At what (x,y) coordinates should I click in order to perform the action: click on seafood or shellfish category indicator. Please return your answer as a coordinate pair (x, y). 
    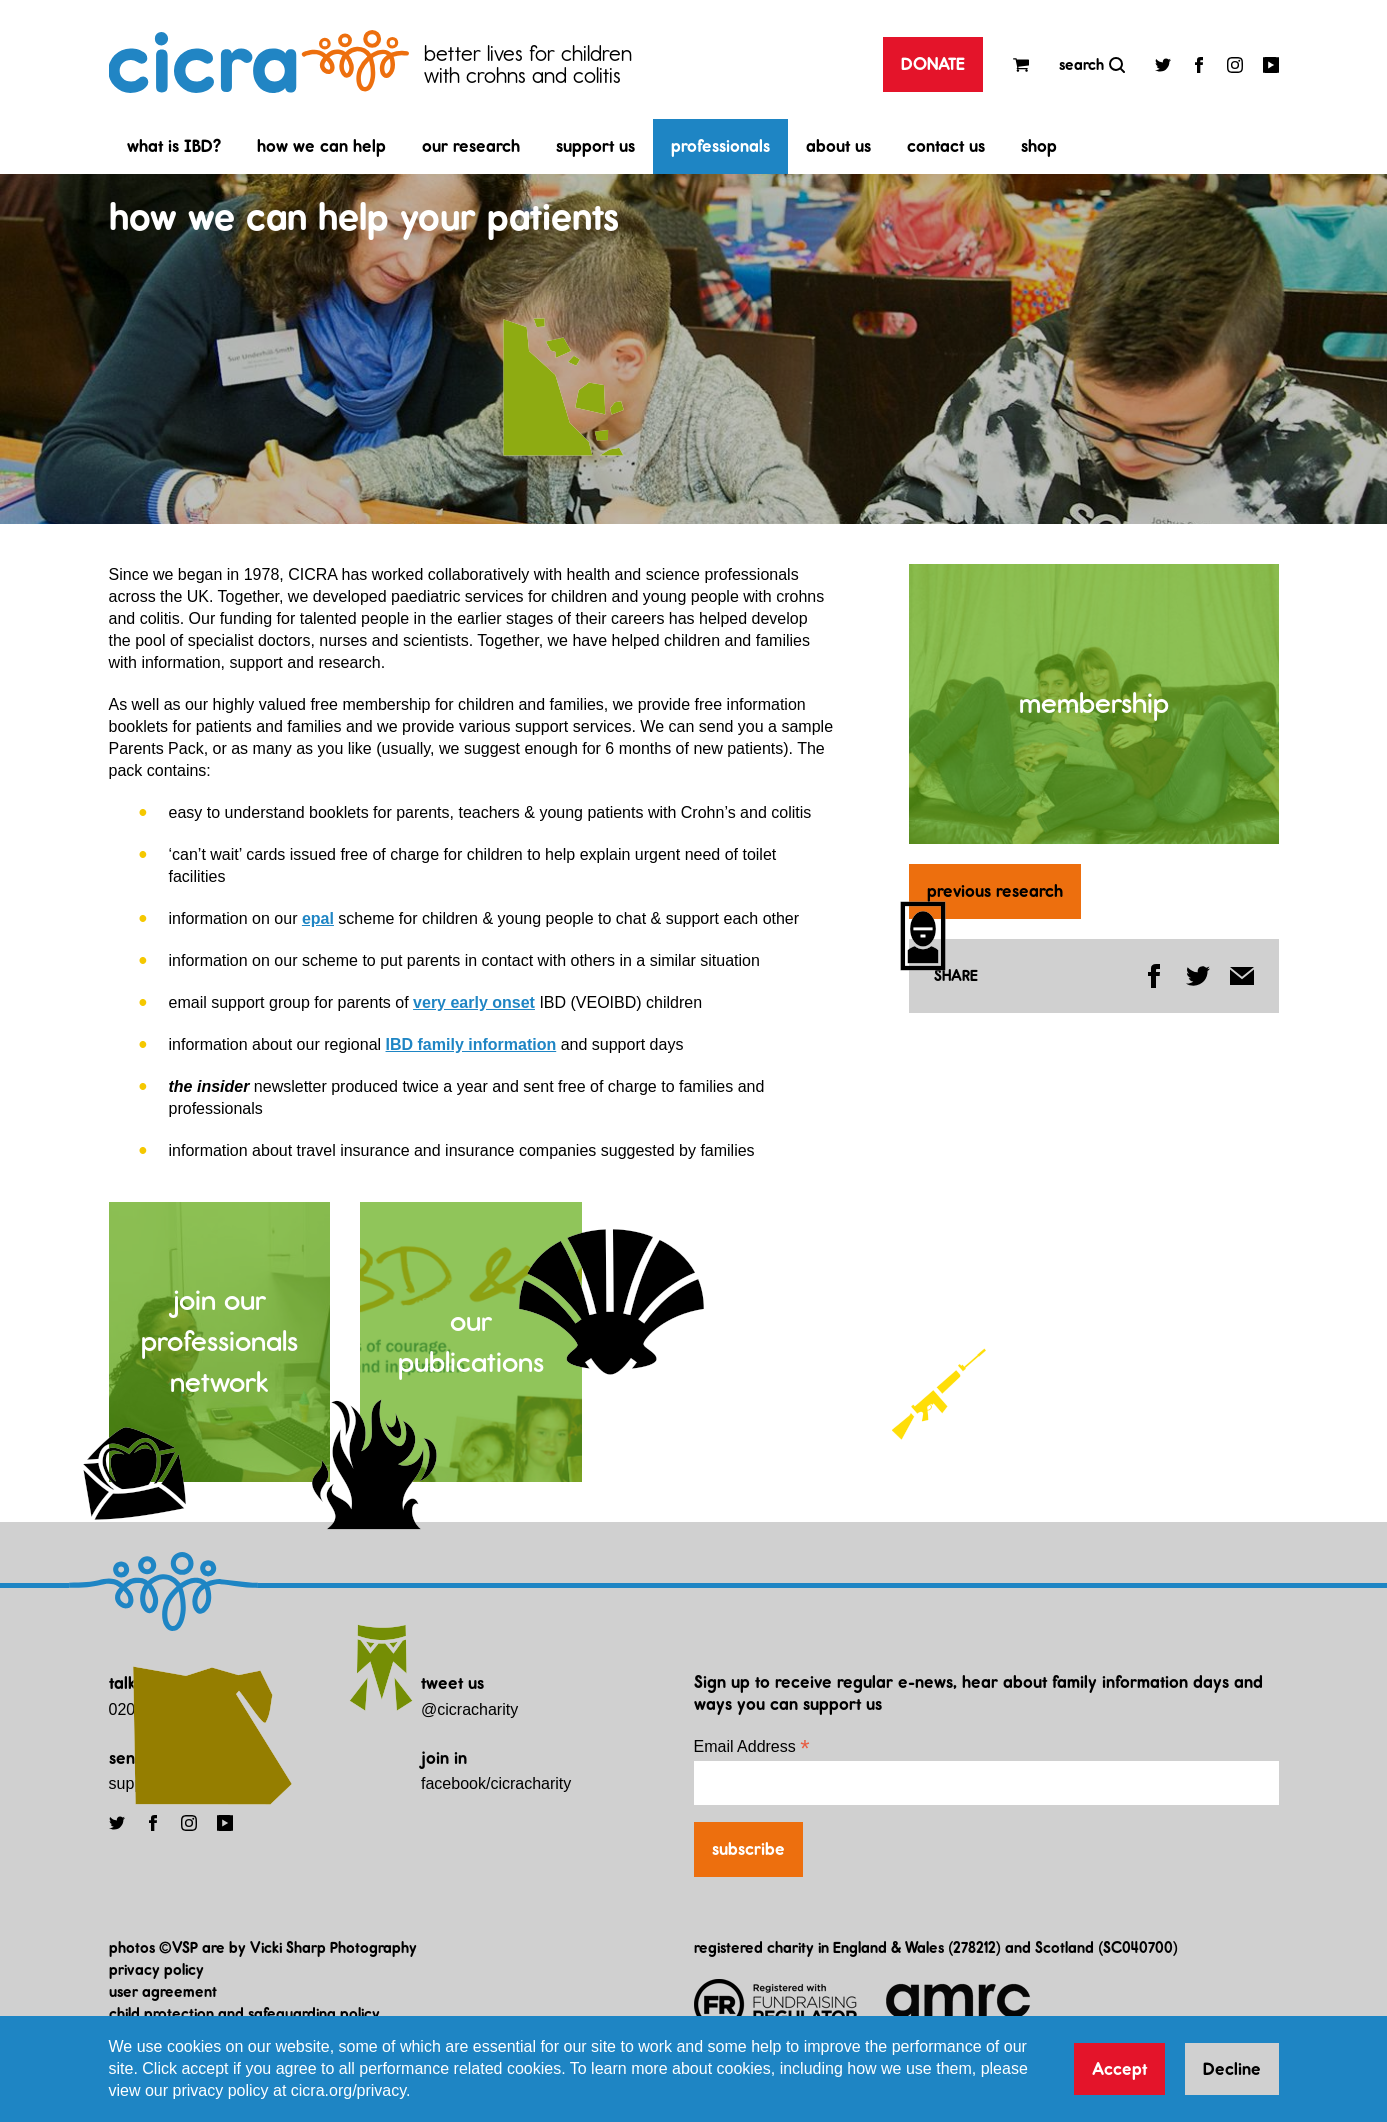
    Looking at the image, I should click on (611, 1299).